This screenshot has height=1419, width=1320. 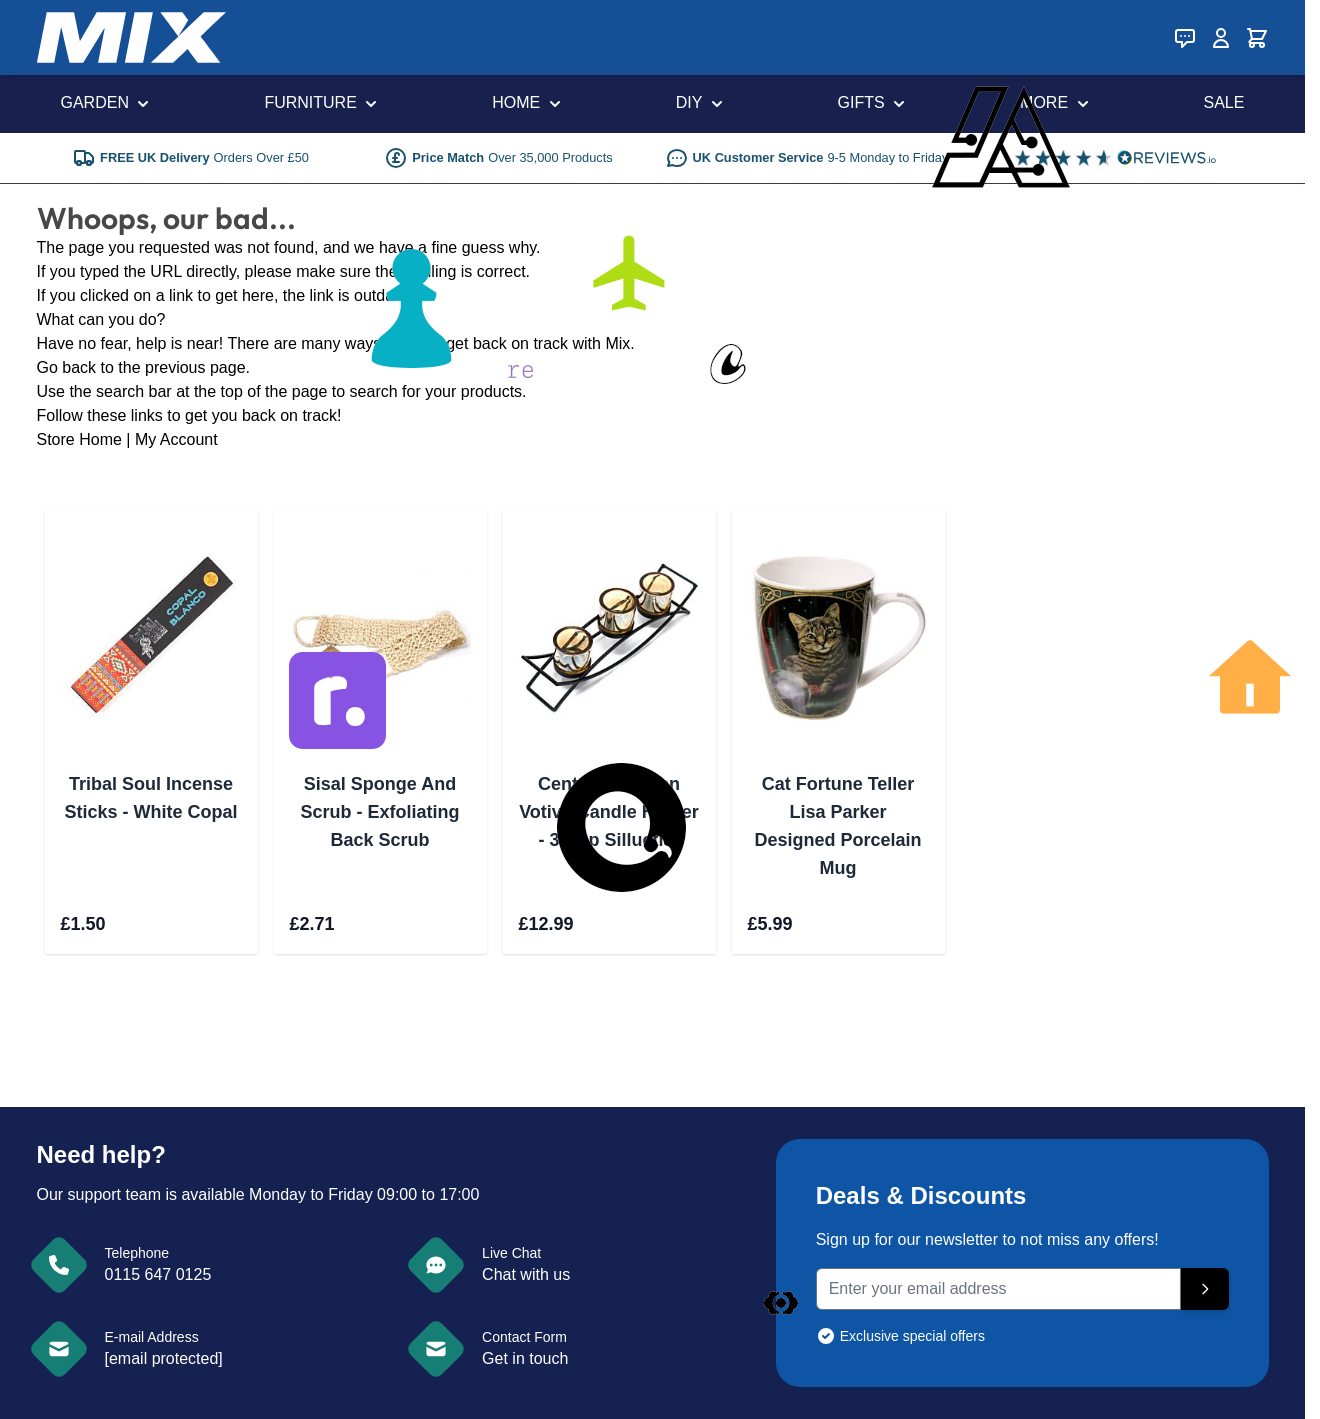 I want to click on navigate to home screen, so click(x=1250, y=680).